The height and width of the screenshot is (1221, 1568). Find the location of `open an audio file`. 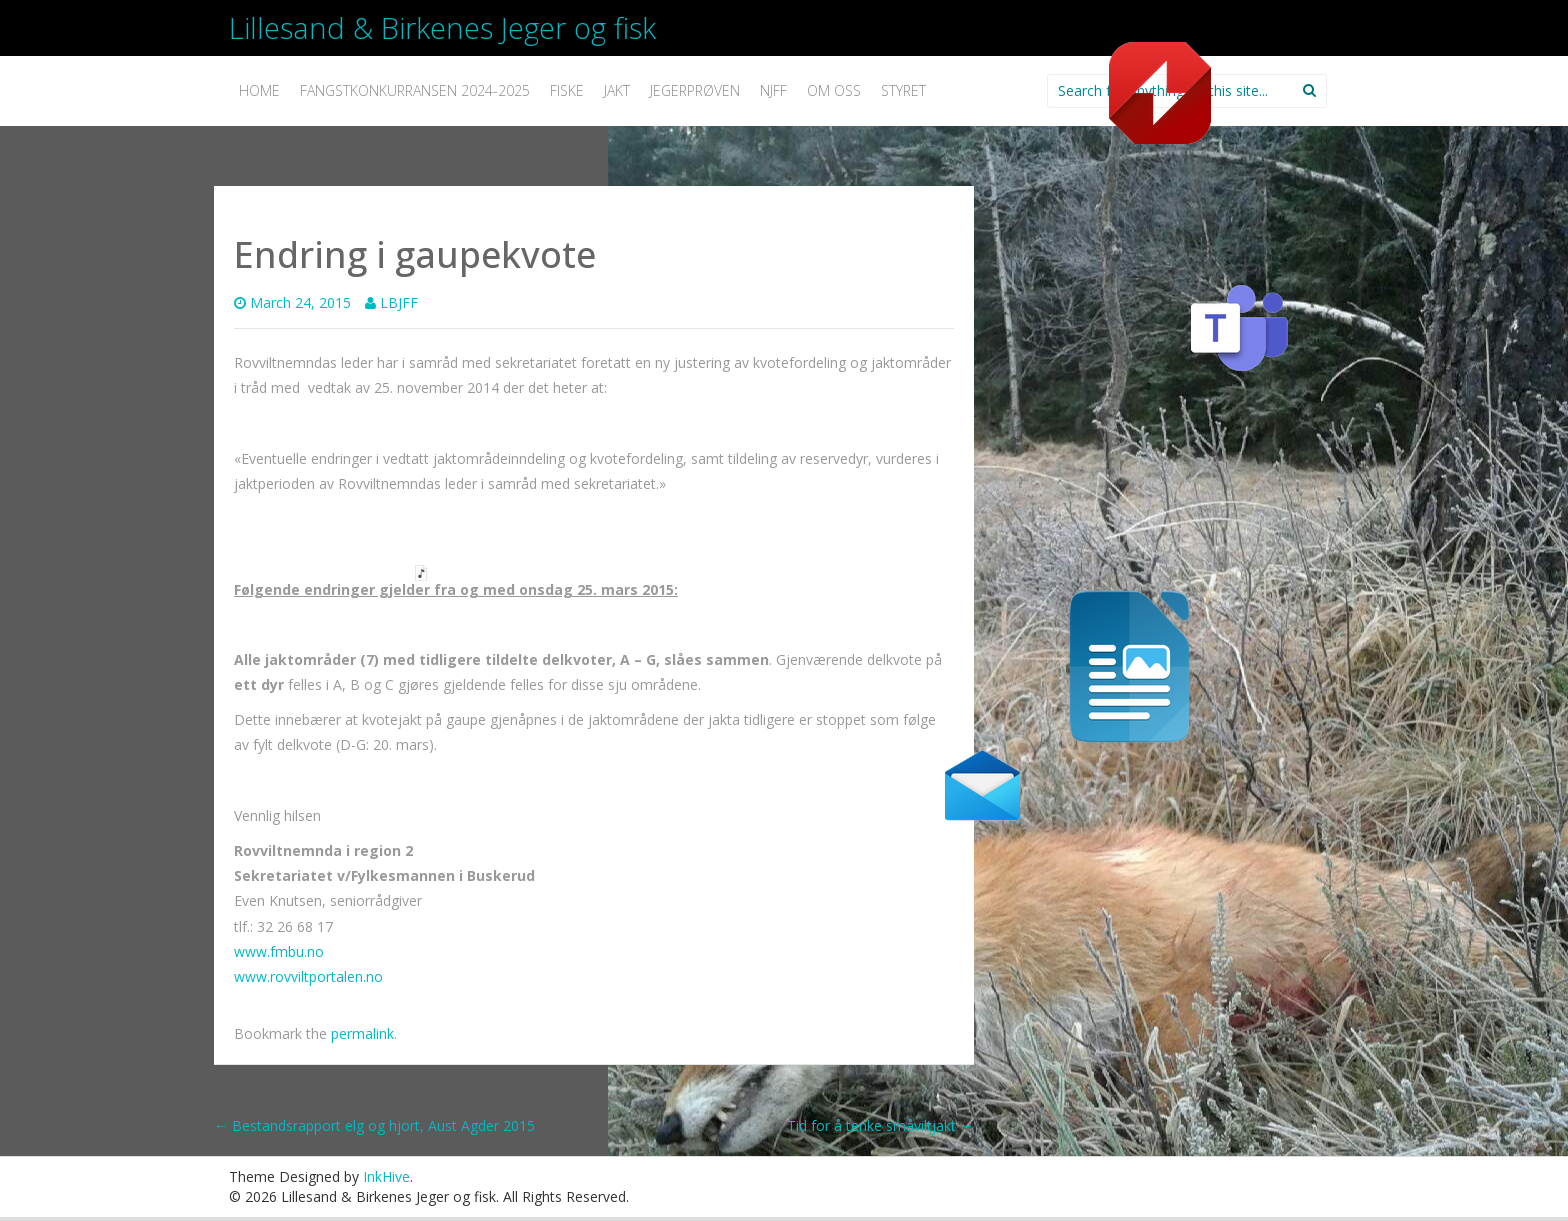

open an audio file is located at coordinates (421, 573).